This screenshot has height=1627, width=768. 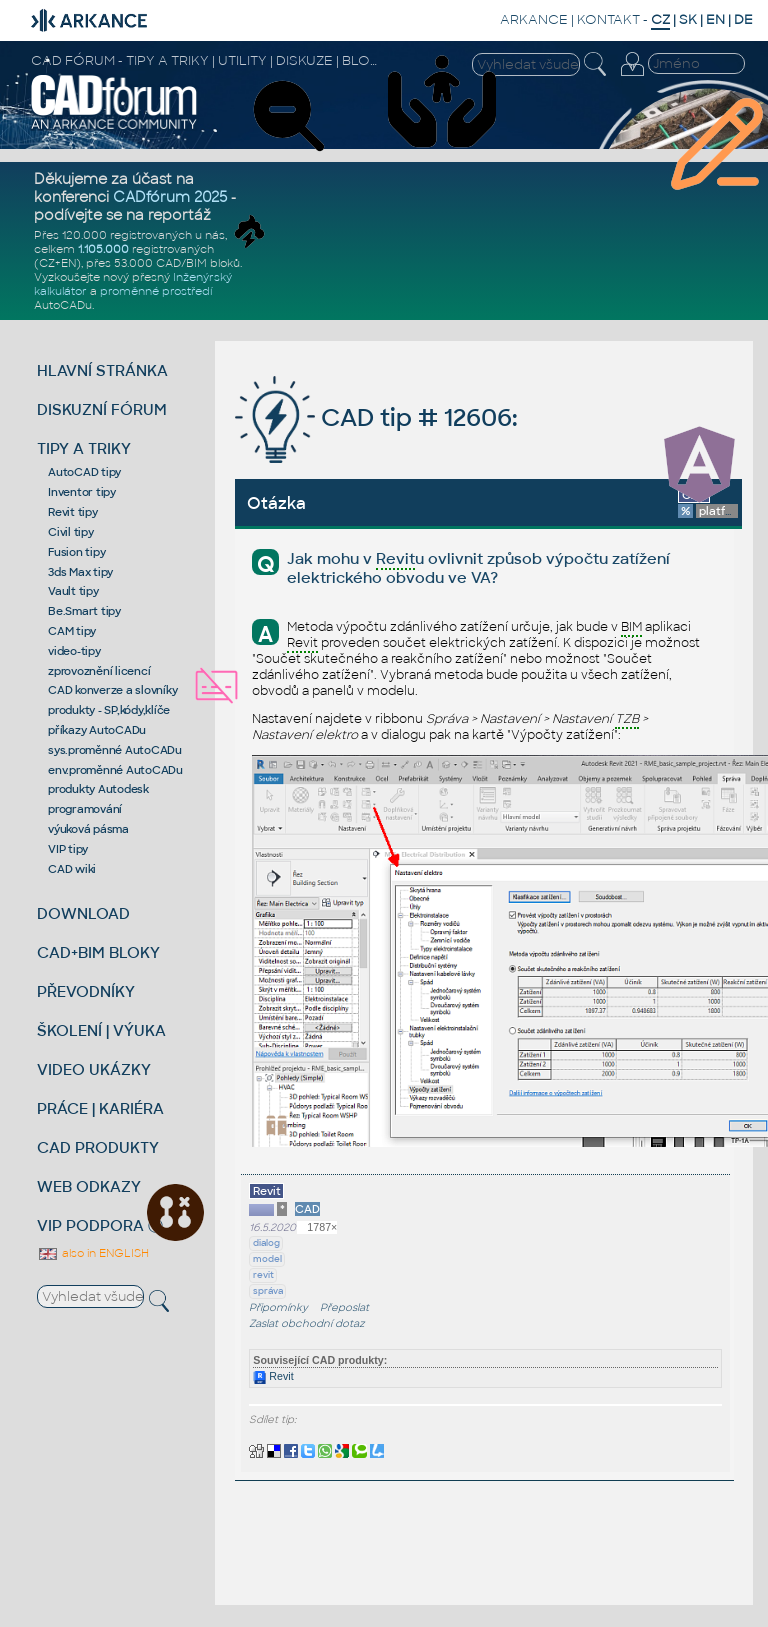 What do you see at coordinates (175, 1212) in the screenshot?
I see `indicates a closed pull request in your activity feed` at bounding box center [175, 1212].